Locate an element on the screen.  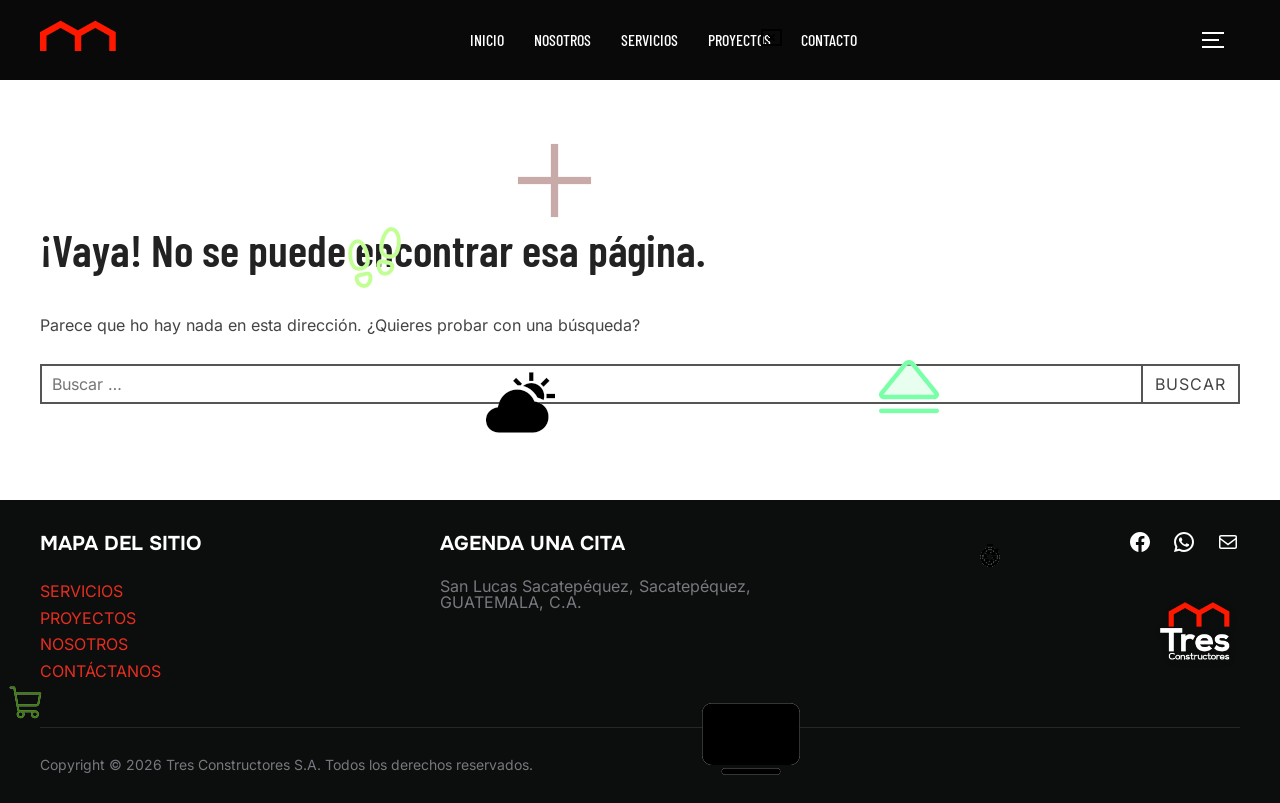
add a new item is located at coordinates (554, 180).